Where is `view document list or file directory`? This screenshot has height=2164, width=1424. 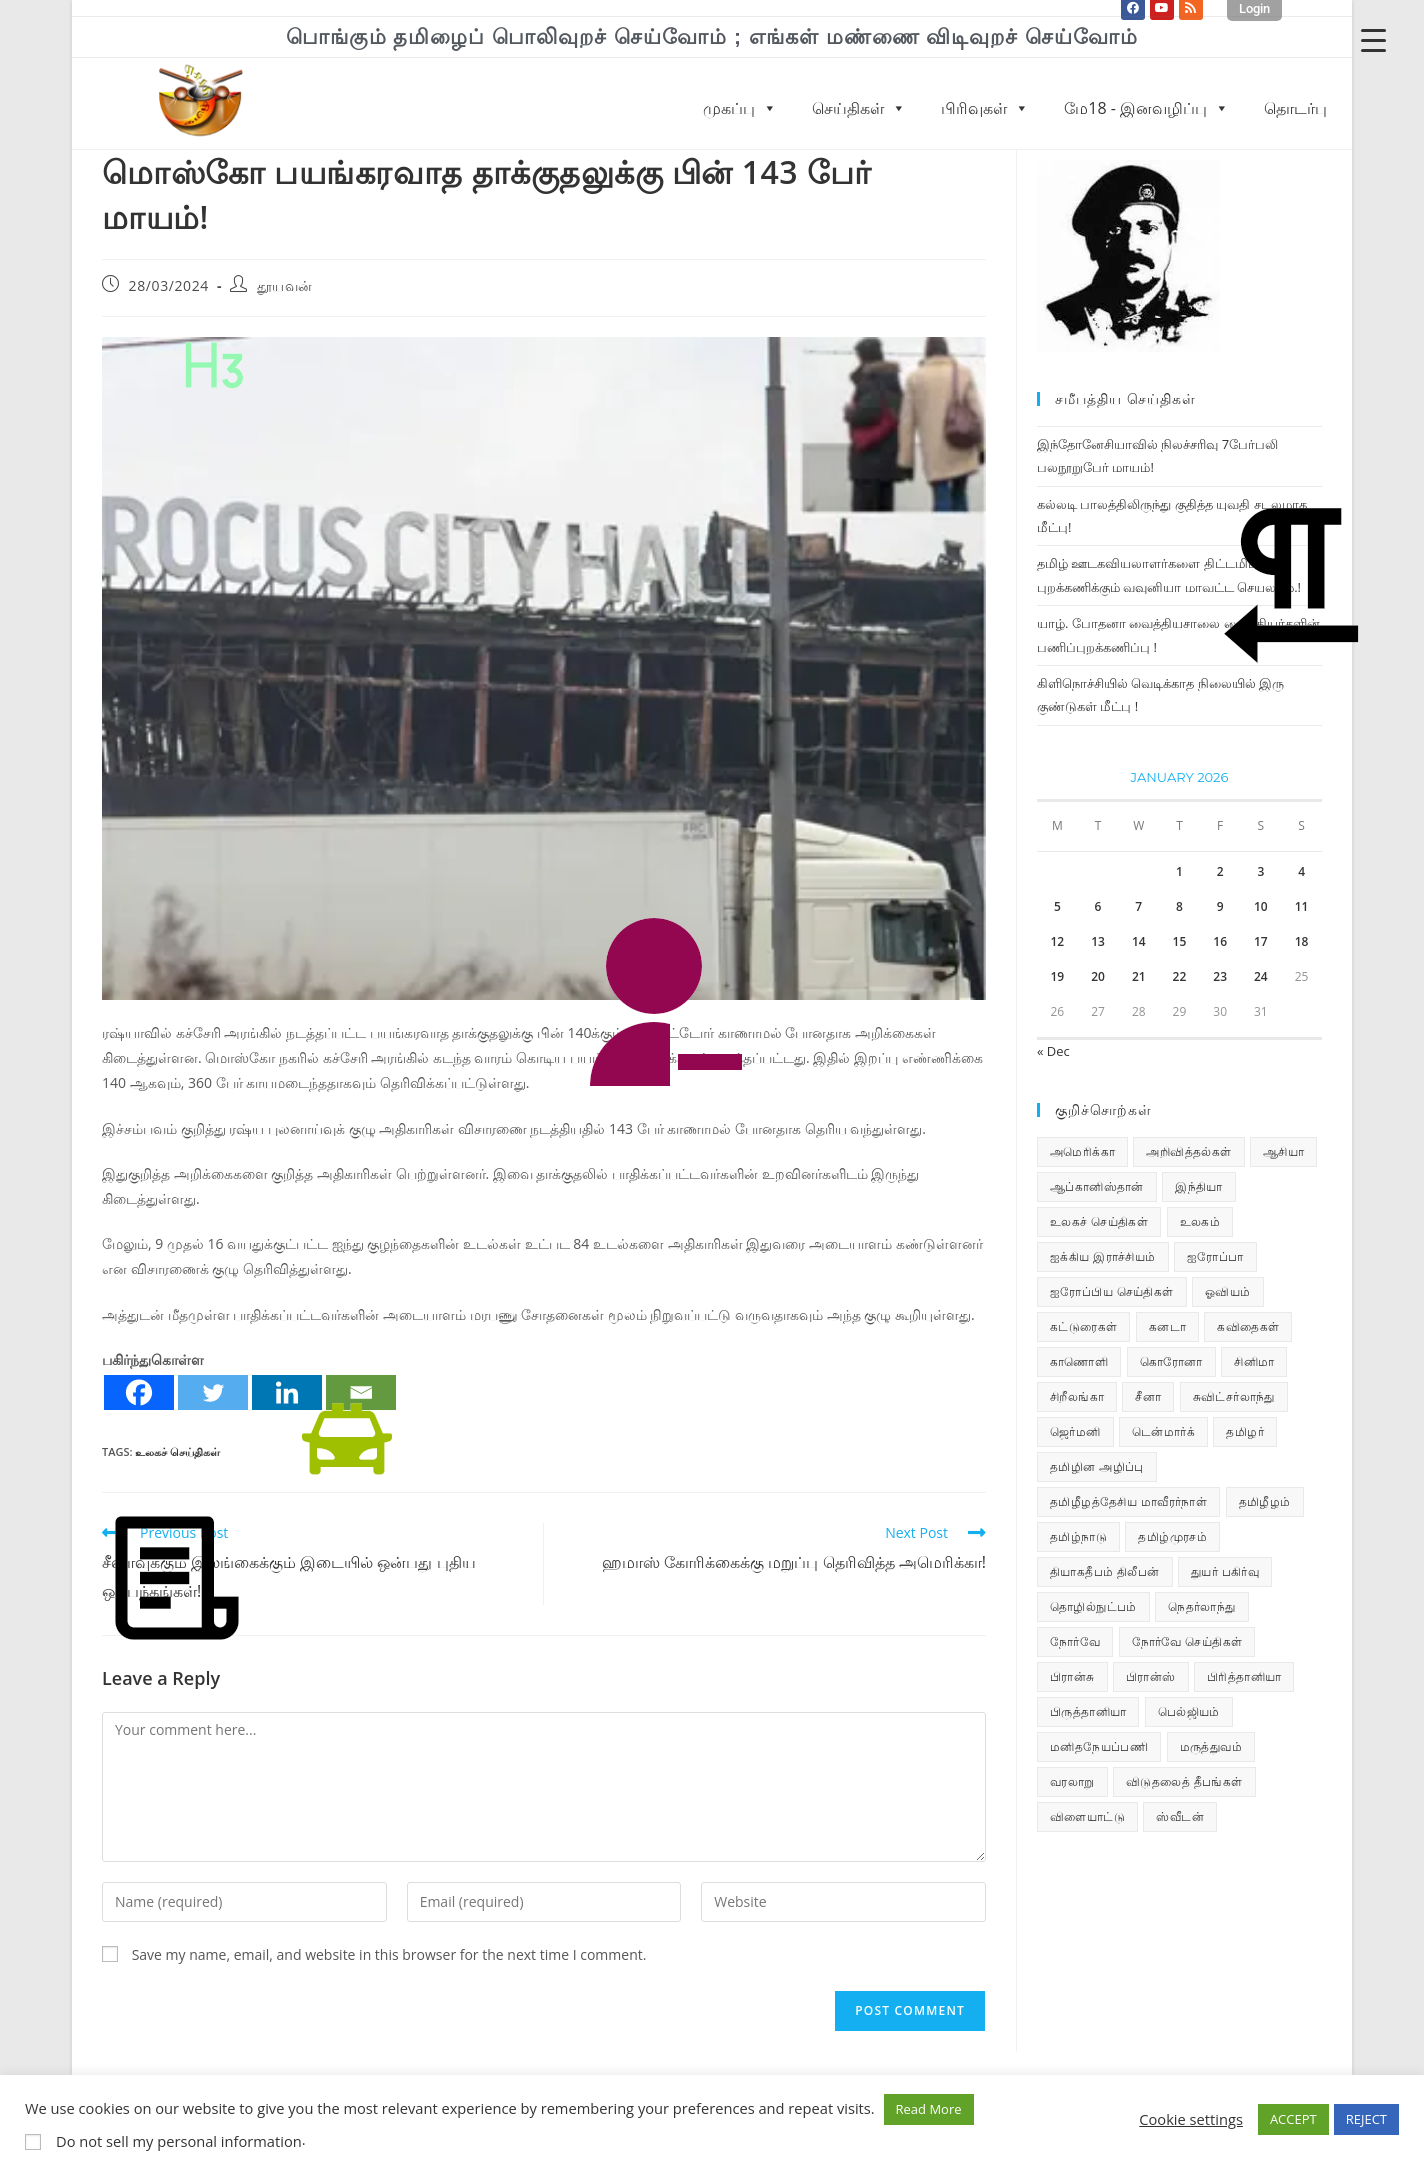
view document list or file directory is located at coordinates (177, 1578).